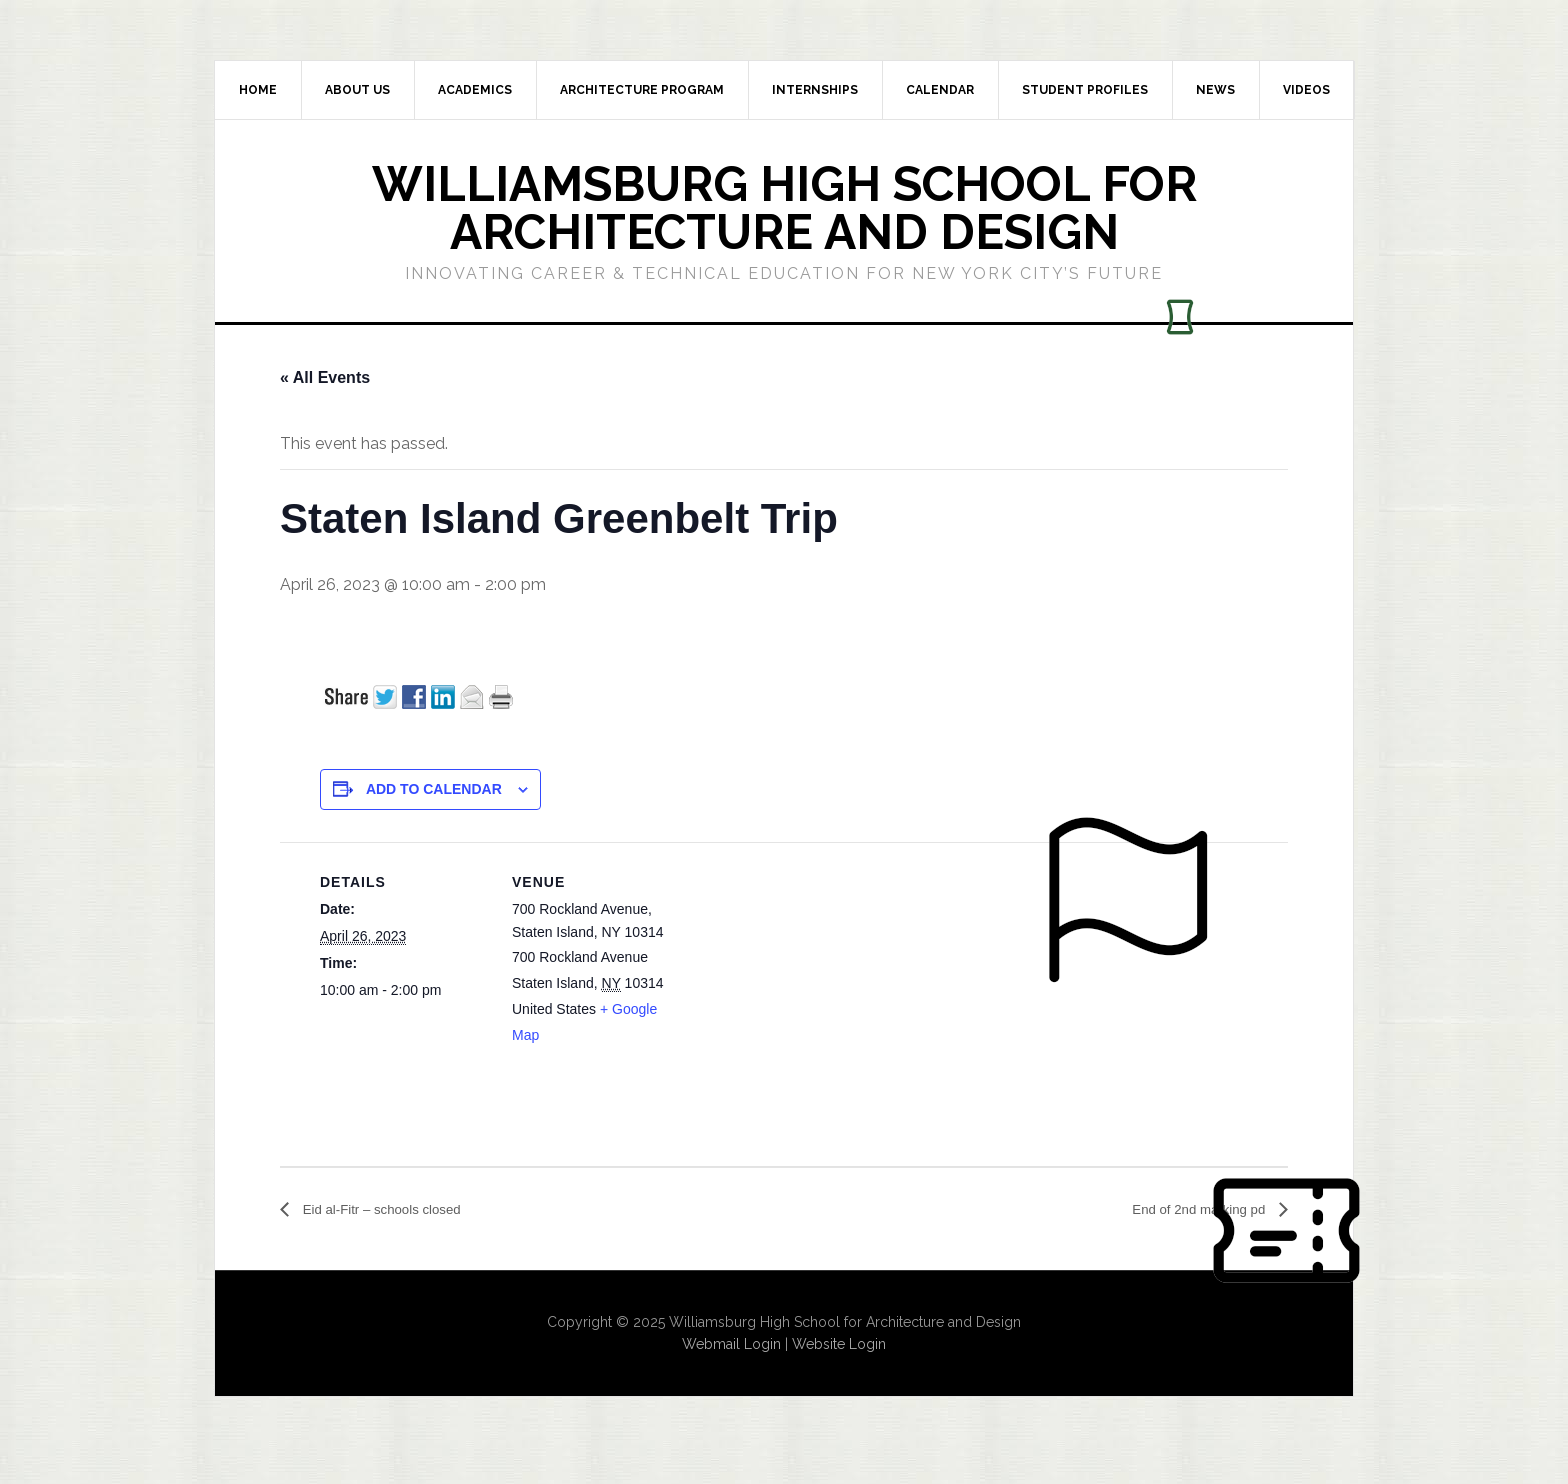 The width and height of the screenshot is (1568, 1484). What do you see at coordinates (1121, 896) in the screenshot?
I see `flag or report content` at bounding box center [1121, 896].